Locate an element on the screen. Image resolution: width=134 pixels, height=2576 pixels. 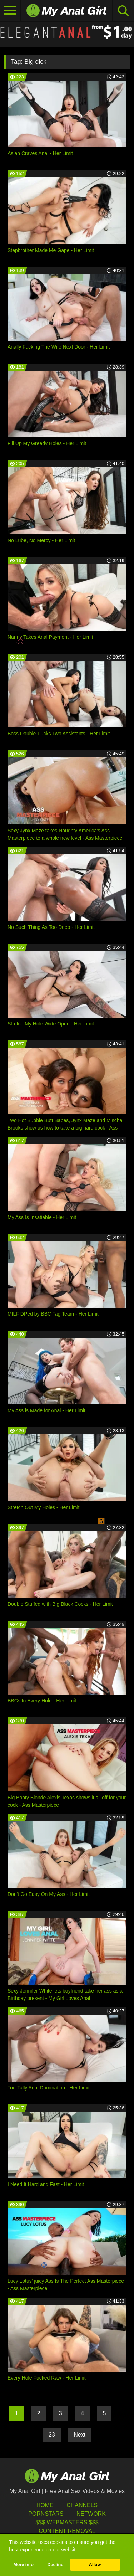
apply strikethrough formatting to selected text is located at coordinates (101, 1521).